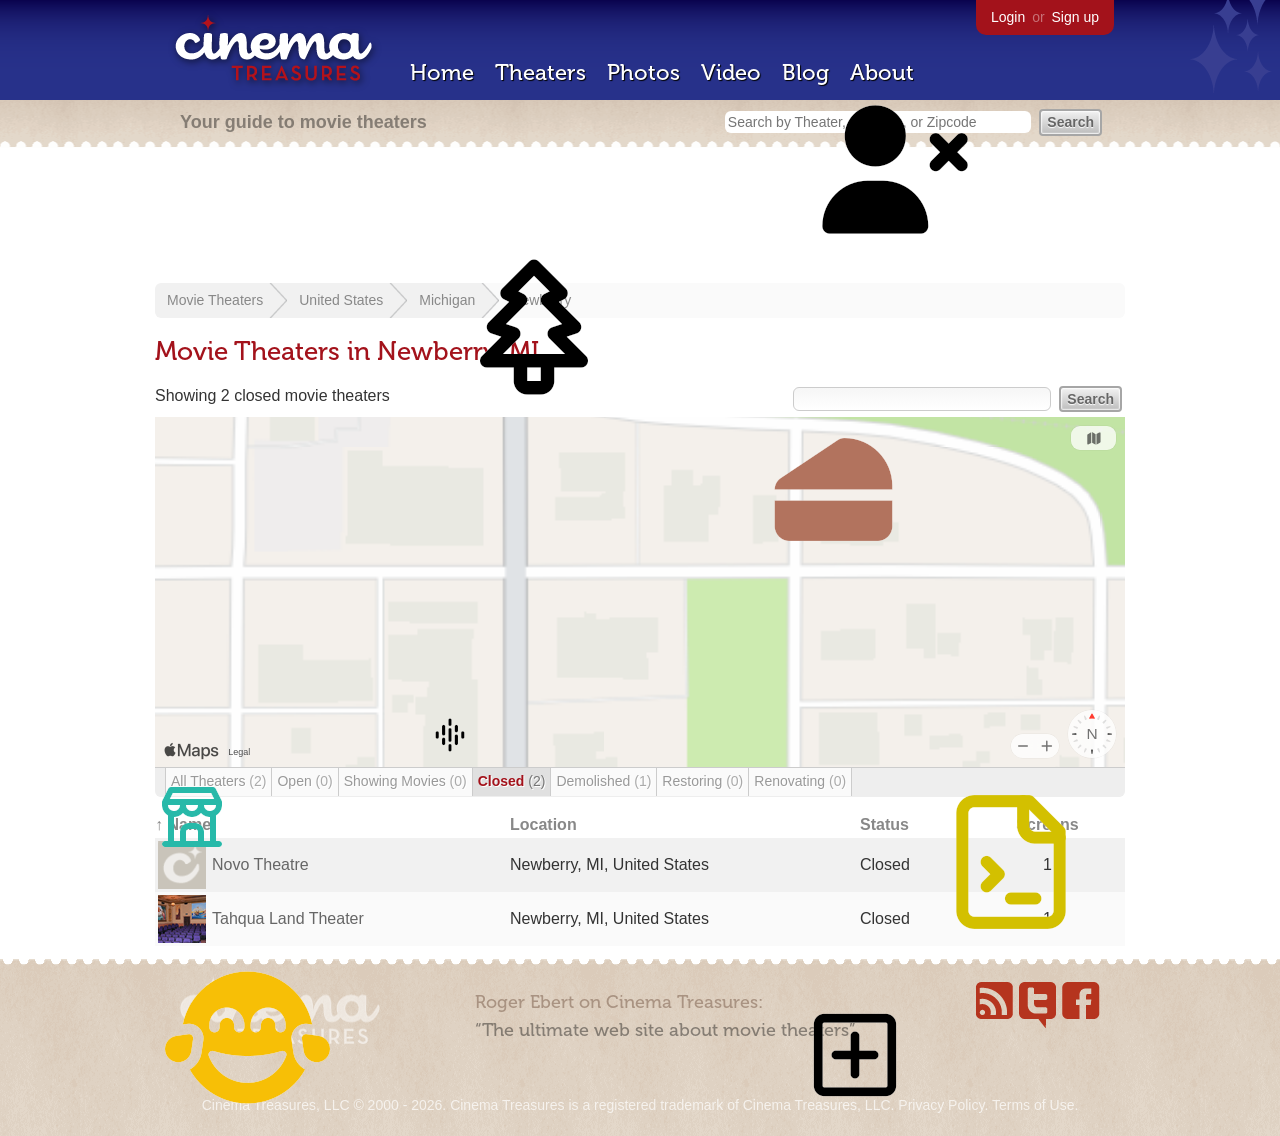 This screenshot has height=1136, width=1280. What do you see at coordinates (891, 168) in the screenshot?
I see `remove a user from the list` at bounding box center [891, 168].